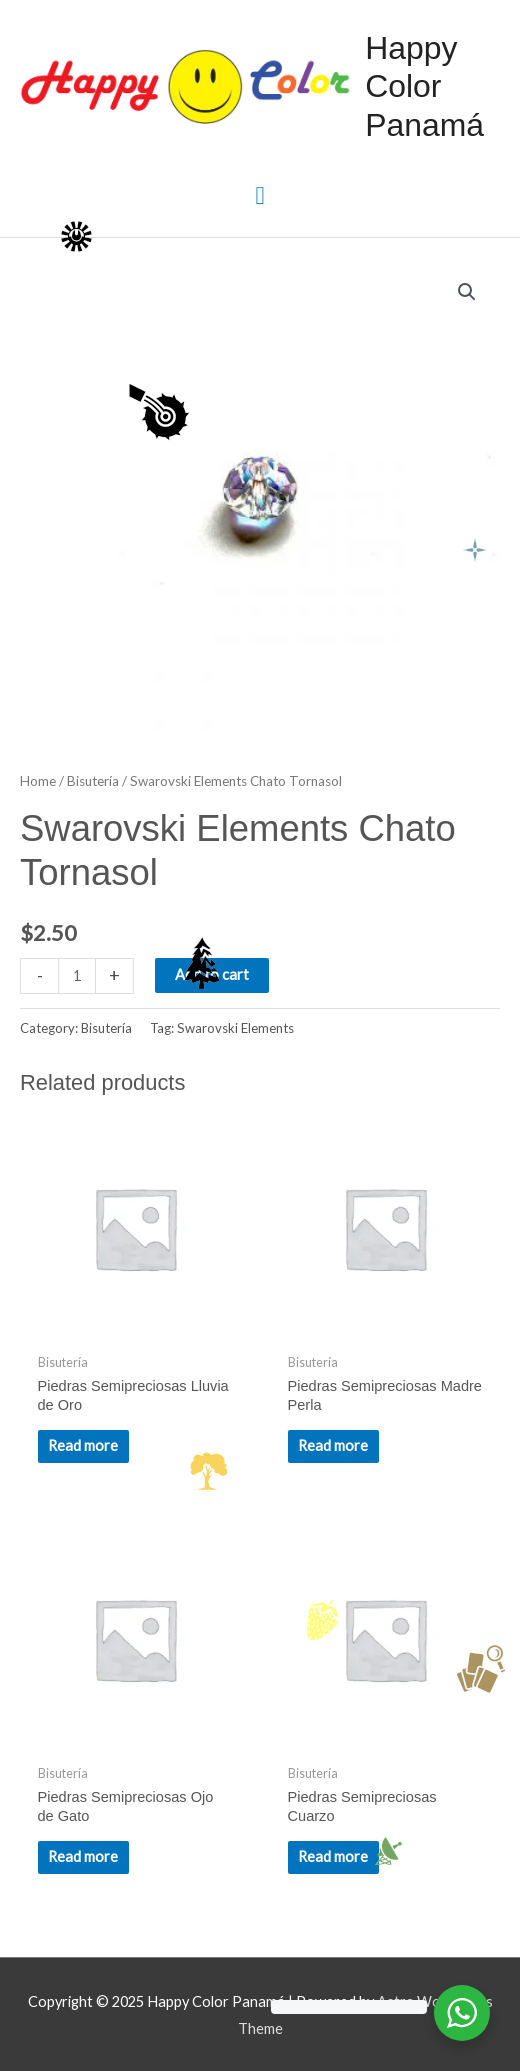  Describe the element at coordinates (323, 1620) in the screenshot. I see `select strawberry flavor or ingredient` at that location.